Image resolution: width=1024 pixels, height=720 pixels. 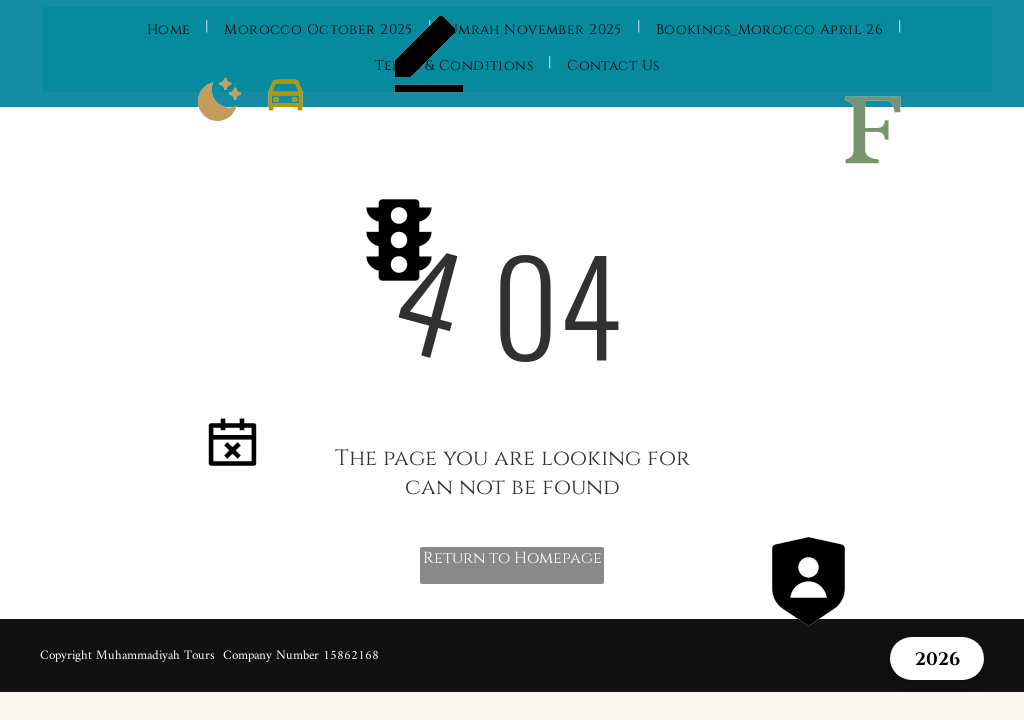 I want to click on switch to sans-serif font style, so click(x=873, y=128).